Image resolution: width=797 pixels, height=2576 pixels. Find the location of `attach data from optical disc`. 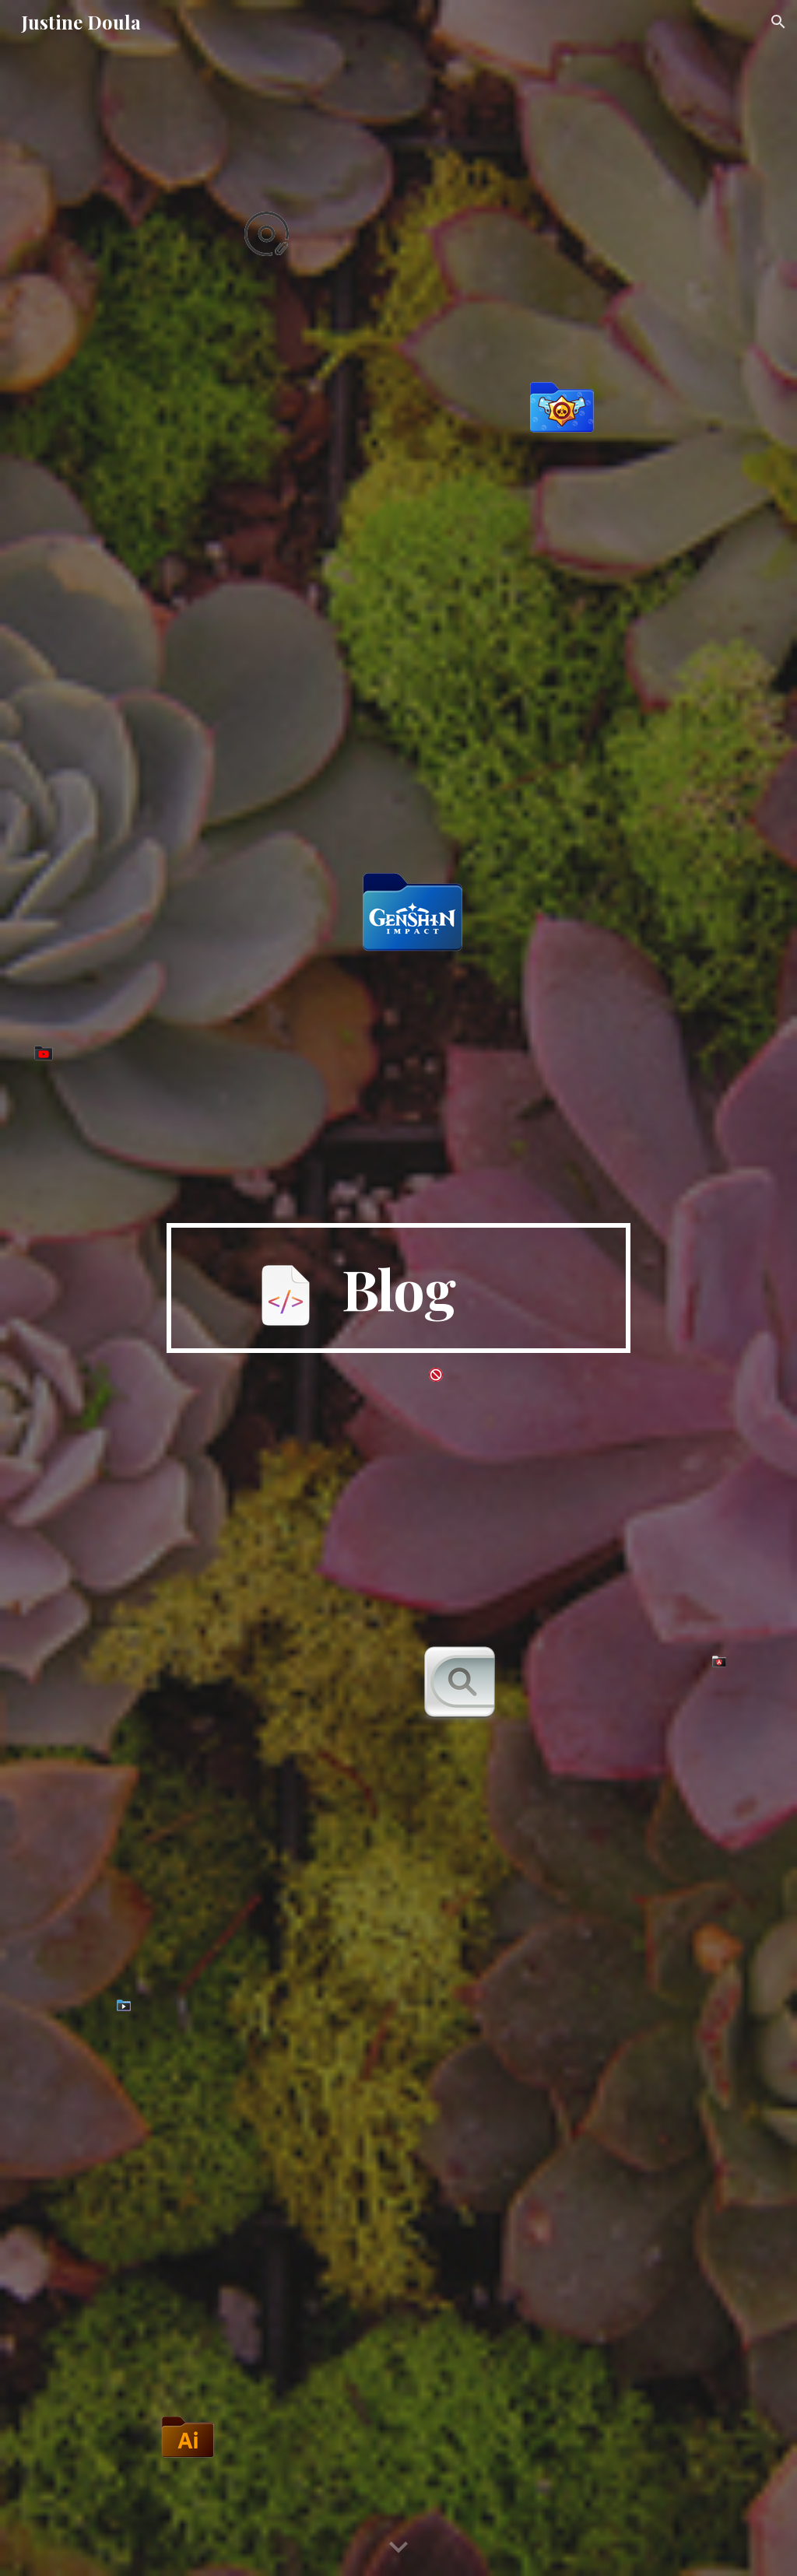

attach data from optical disc is located at coordinates (266, 233).